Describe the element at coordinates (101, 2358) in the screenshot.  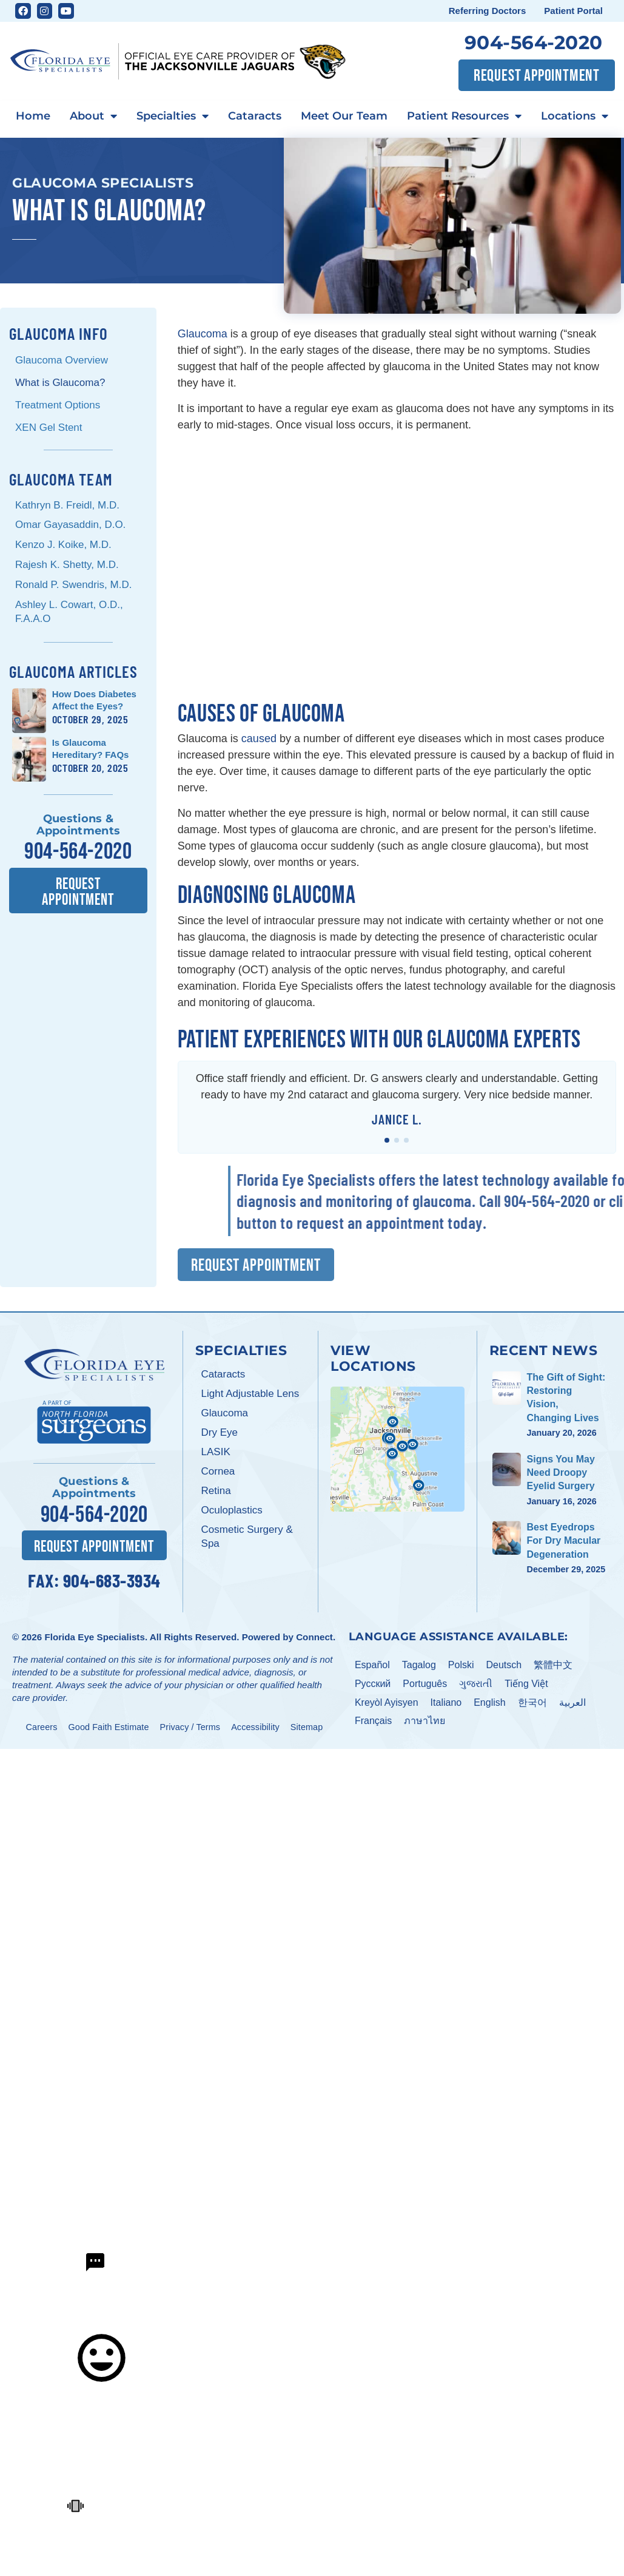
I see `select your current mood or emotional state` at that location.